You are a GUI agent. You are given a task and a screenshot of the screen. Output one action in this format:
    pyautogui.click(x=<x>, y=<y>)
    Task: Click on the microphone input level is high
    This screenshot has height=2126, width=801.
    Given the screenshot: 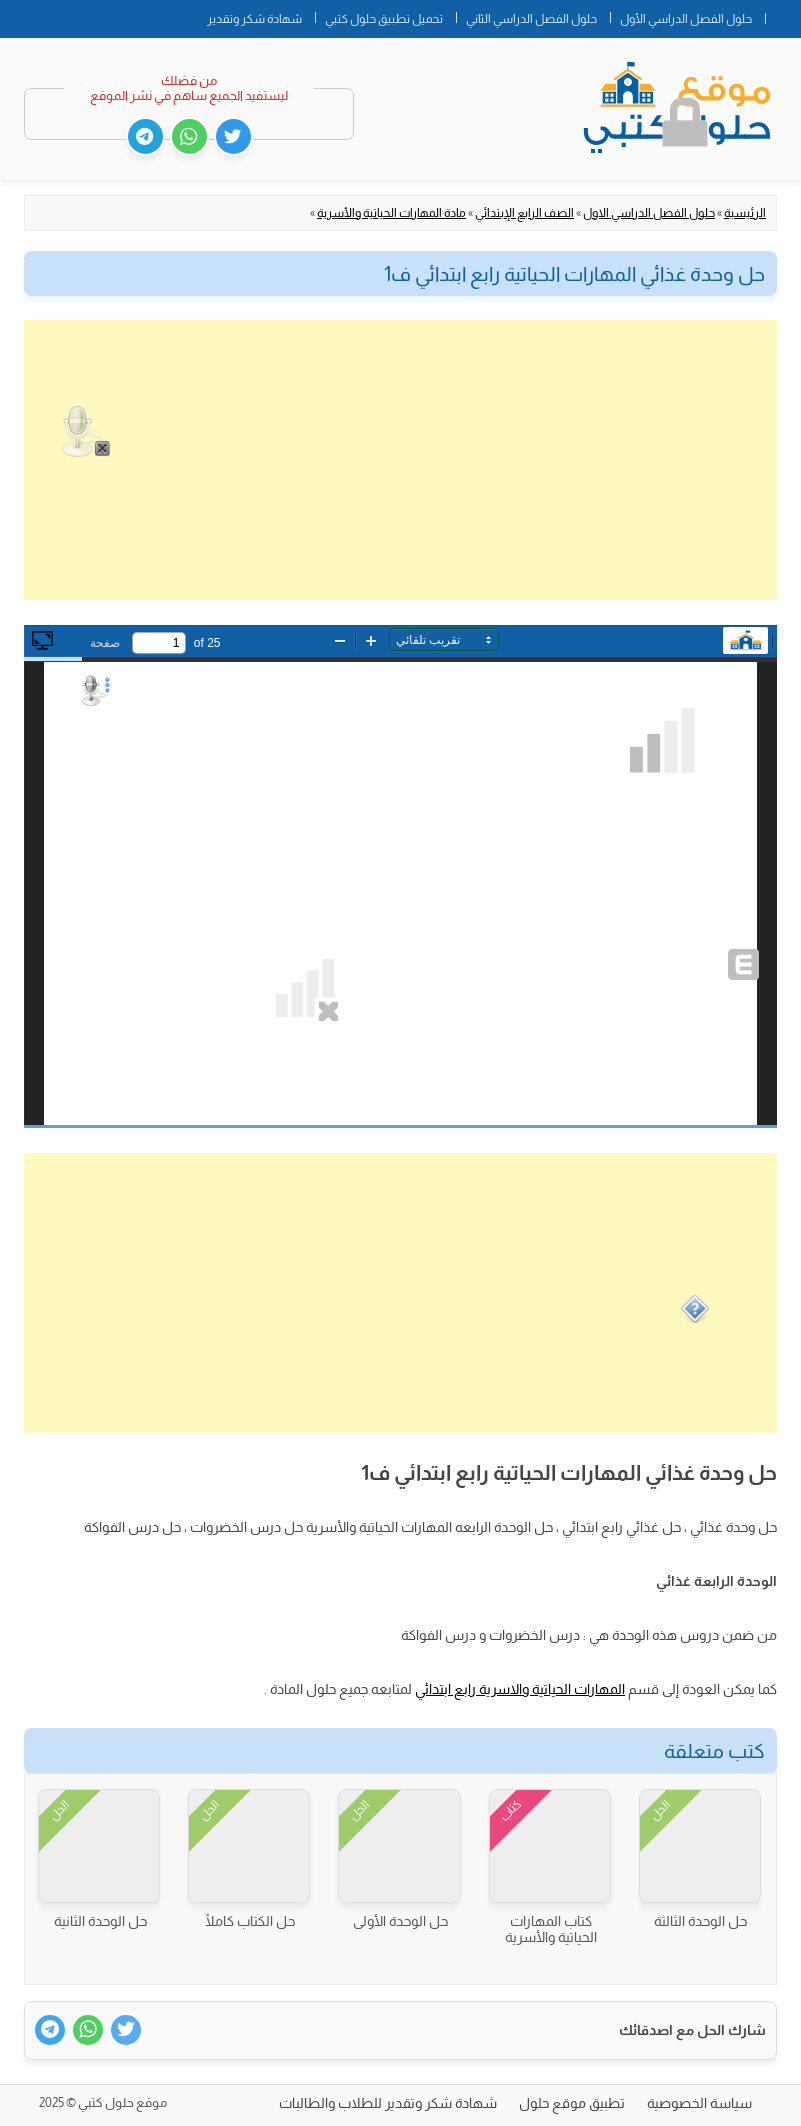 What is the action you would take?
    pyautogui.click(x=96, y=691)
    